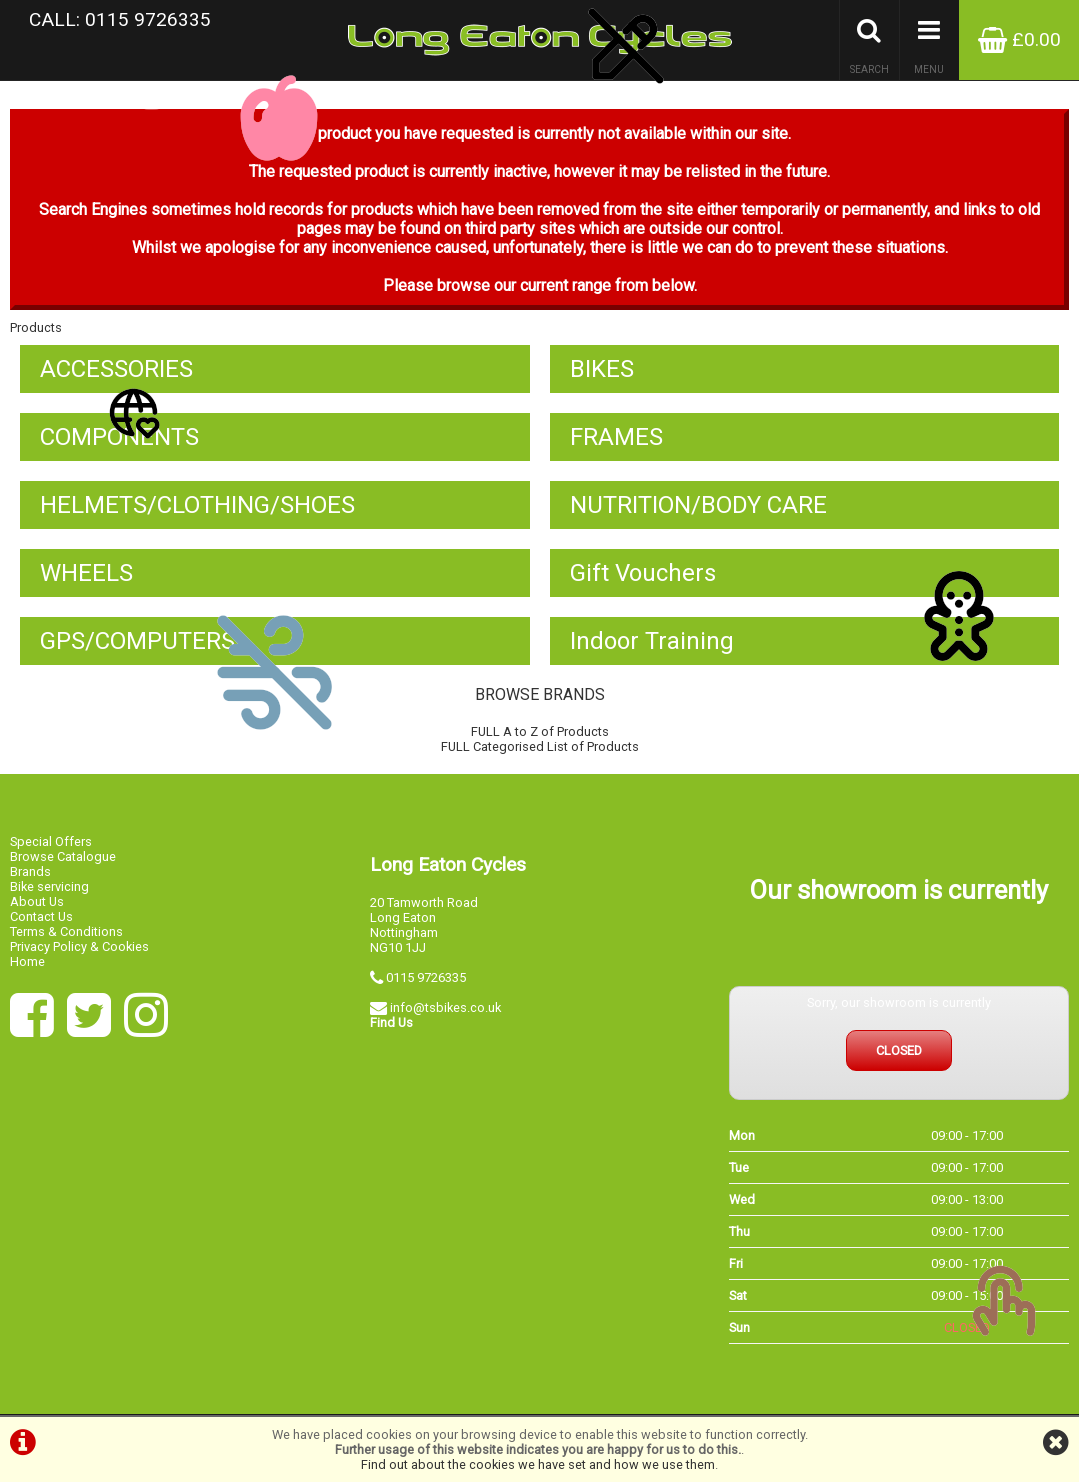  What do you see at coordinates (626, 46) in the screenshot?
I see `editing is disabled` at bounding box center [626, 46].